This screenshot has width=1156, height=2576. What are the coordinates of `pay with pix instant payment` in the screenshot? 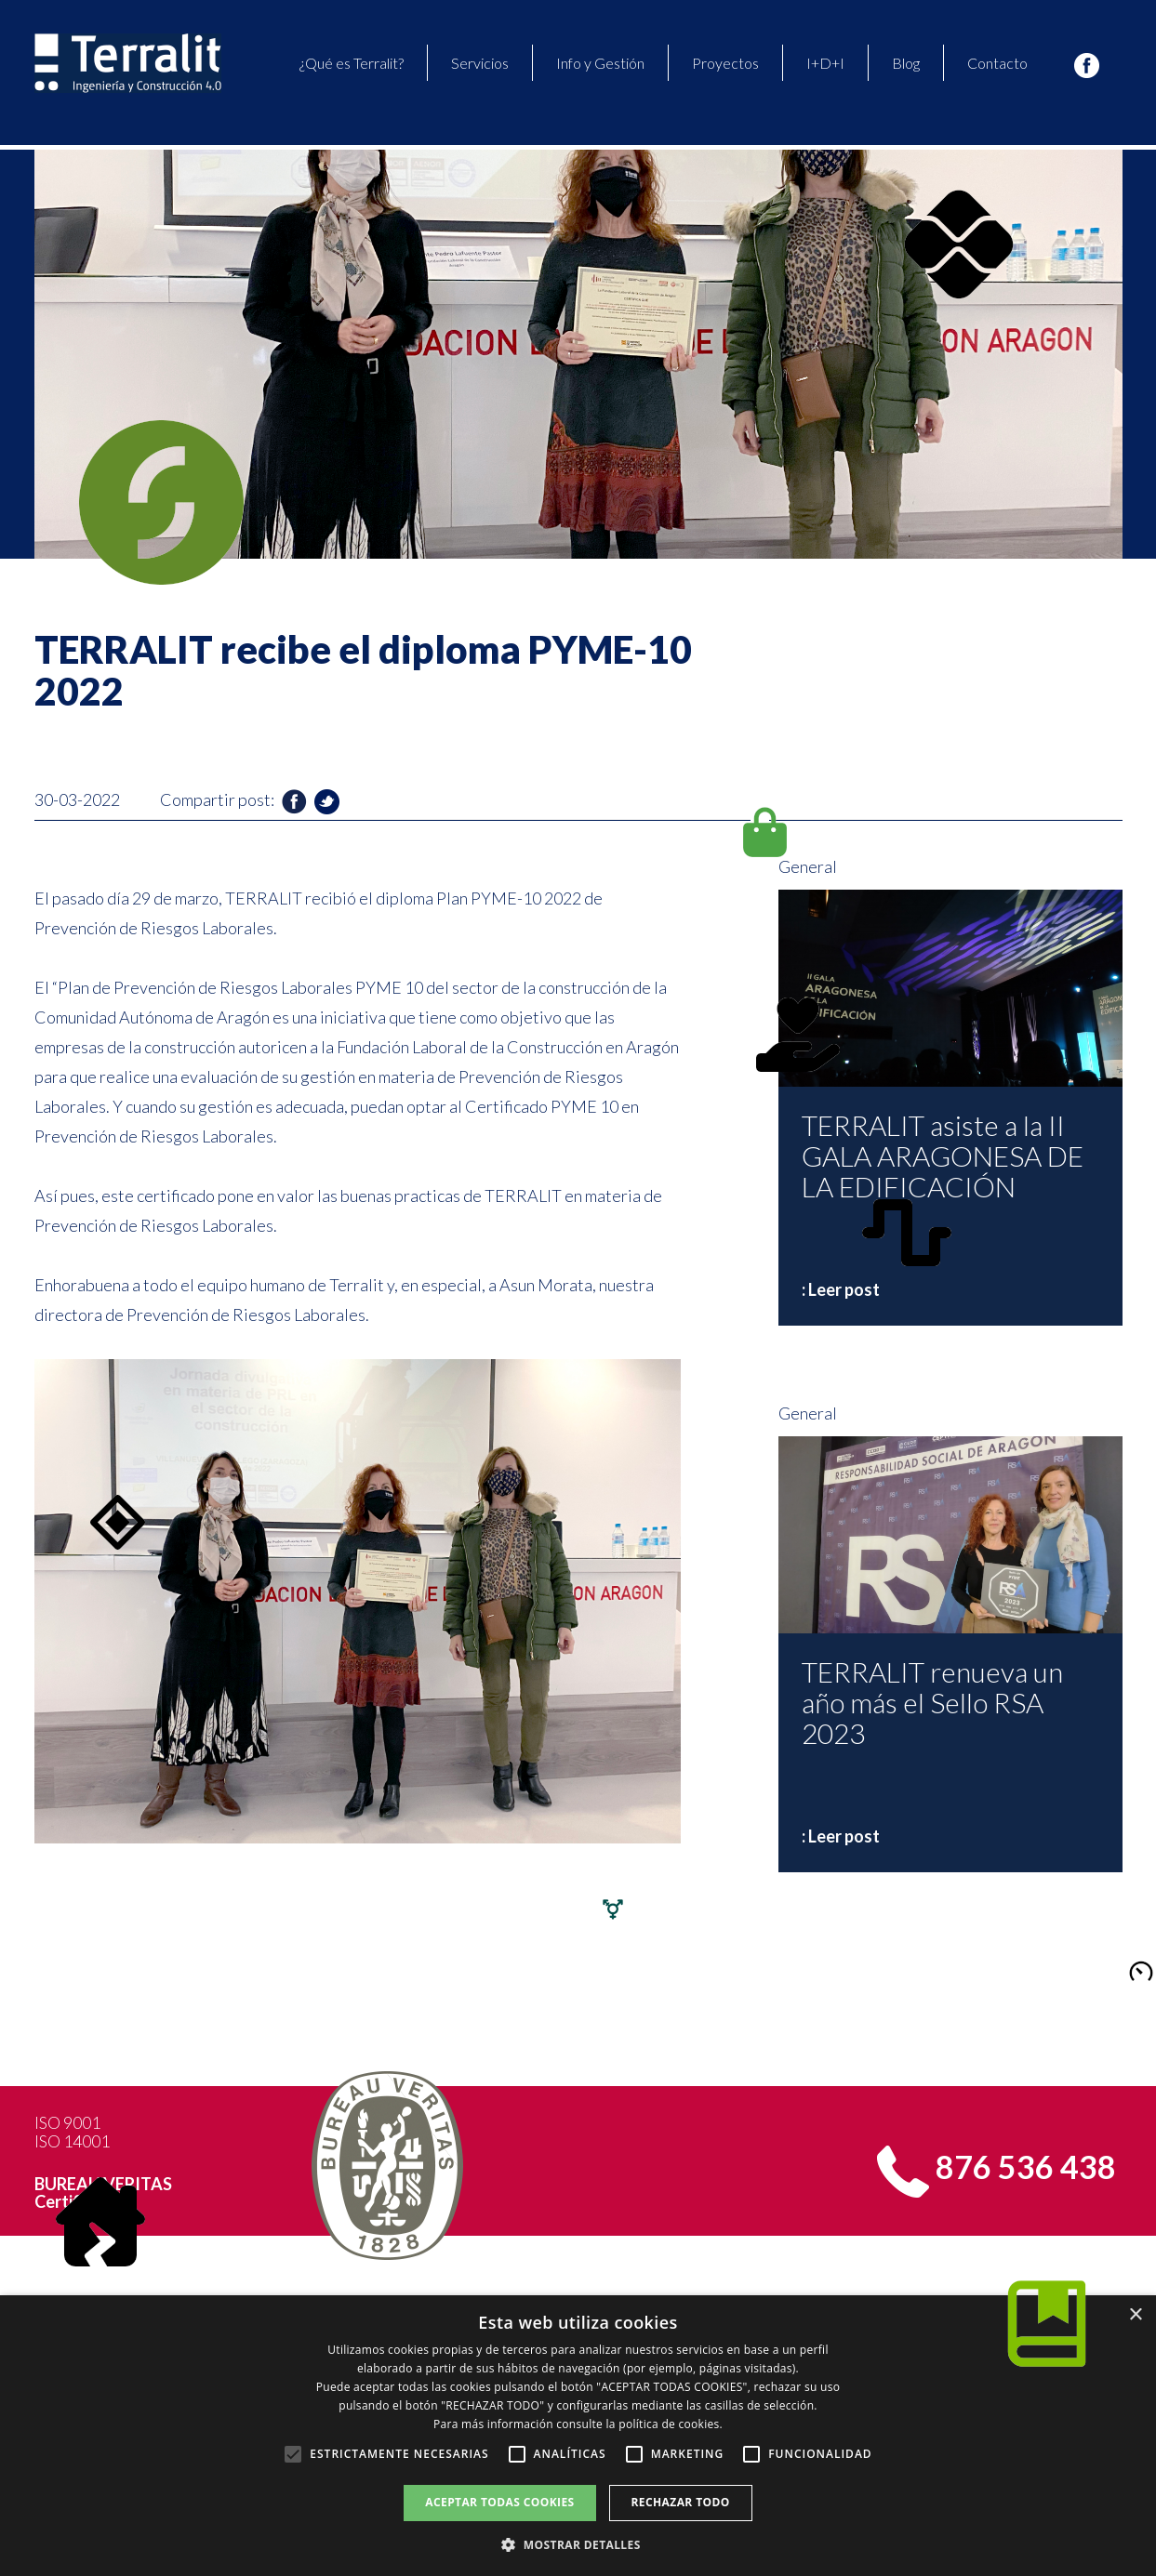 It's located at (959, 244).